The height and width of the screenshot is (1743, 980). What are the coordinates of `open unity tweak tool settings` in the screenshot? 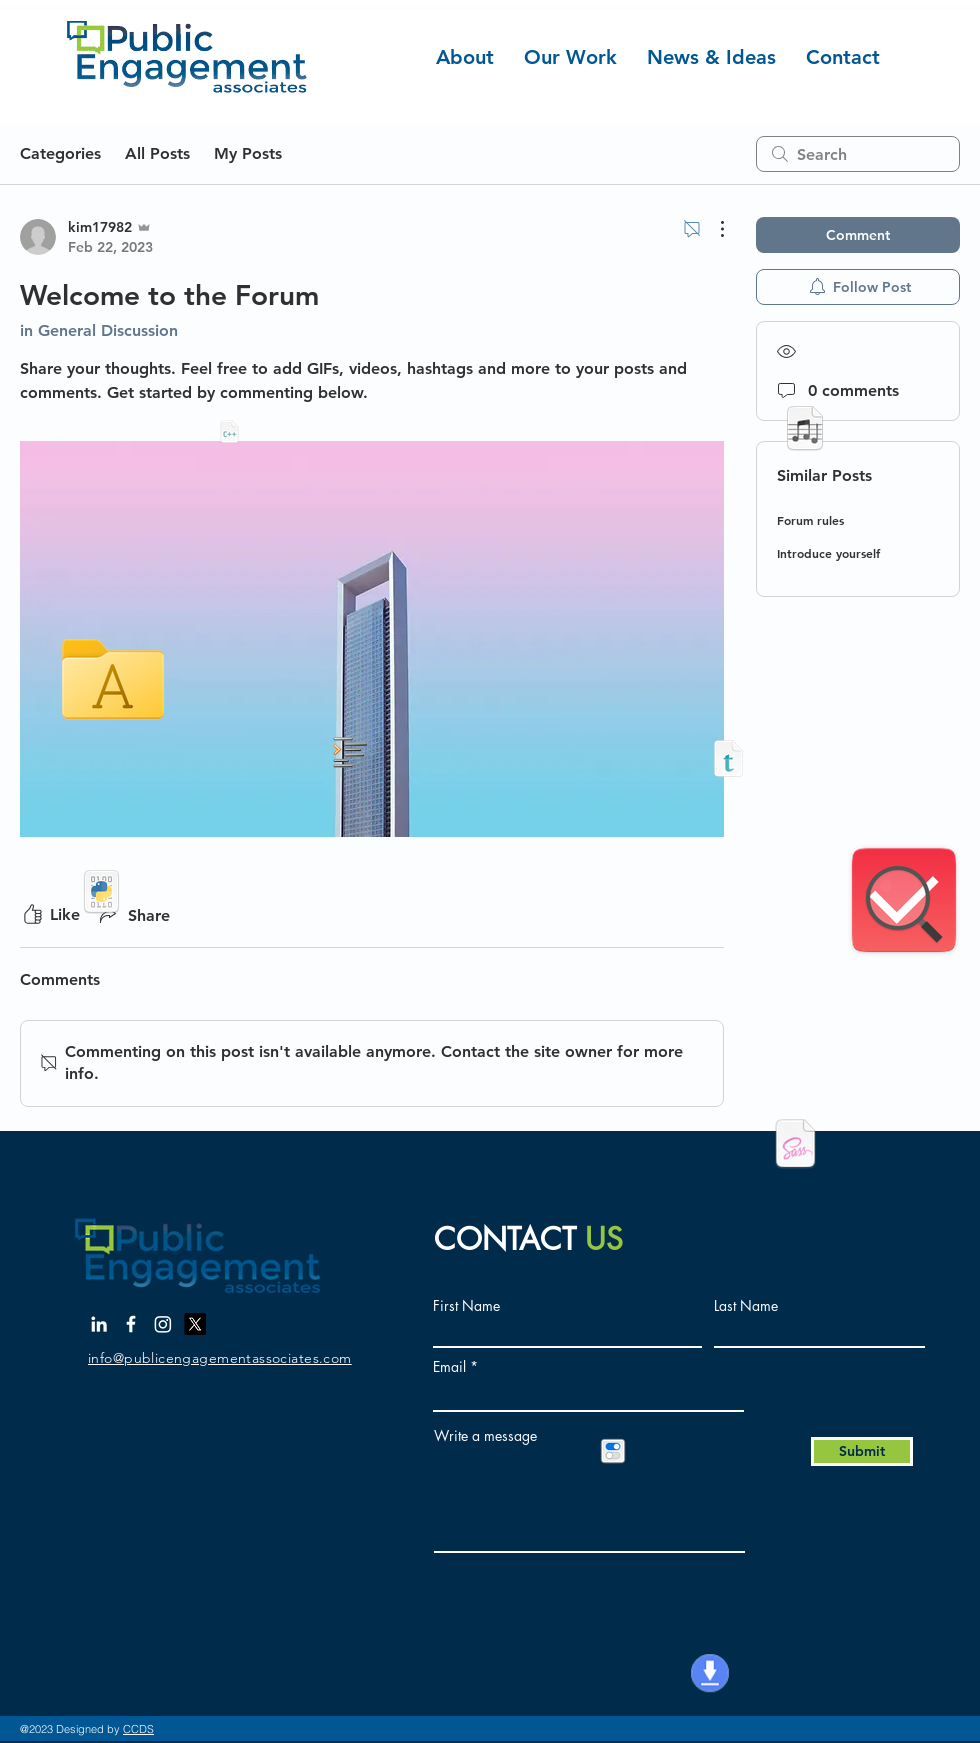 It's located at (613, 1451).